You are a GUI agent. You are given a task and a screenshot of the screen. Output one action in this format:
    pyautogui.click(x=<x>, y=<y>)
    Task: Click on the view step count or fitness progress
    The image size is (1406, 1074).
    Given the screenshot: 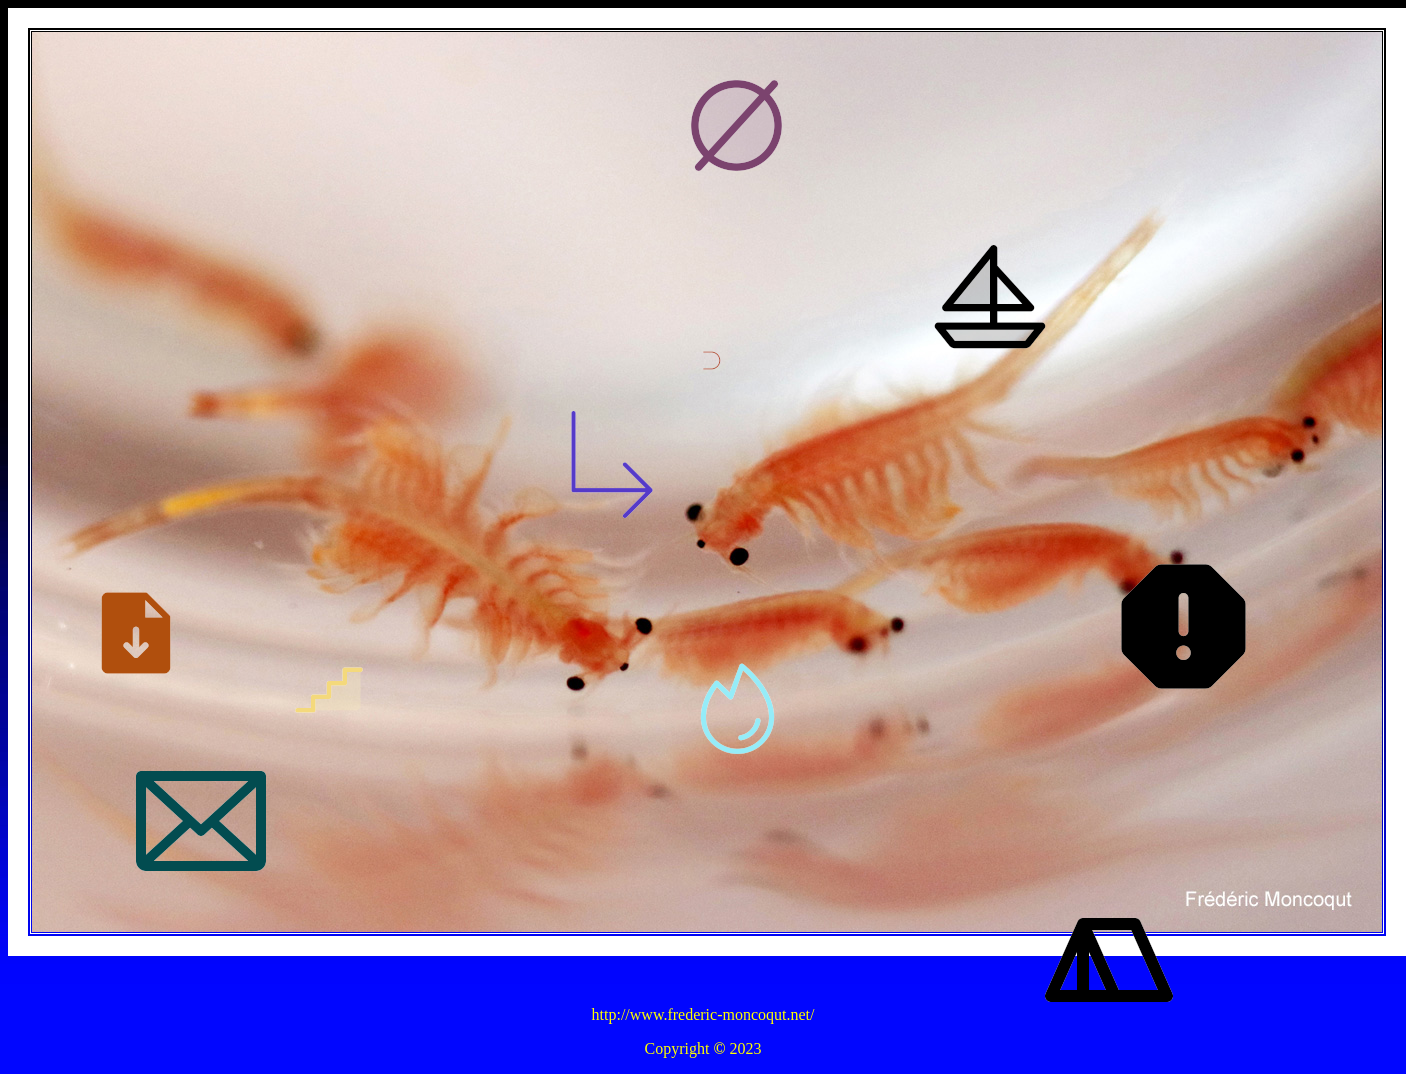 What is the action you would take?
    pyautogui.click(x=329, y=690)
    